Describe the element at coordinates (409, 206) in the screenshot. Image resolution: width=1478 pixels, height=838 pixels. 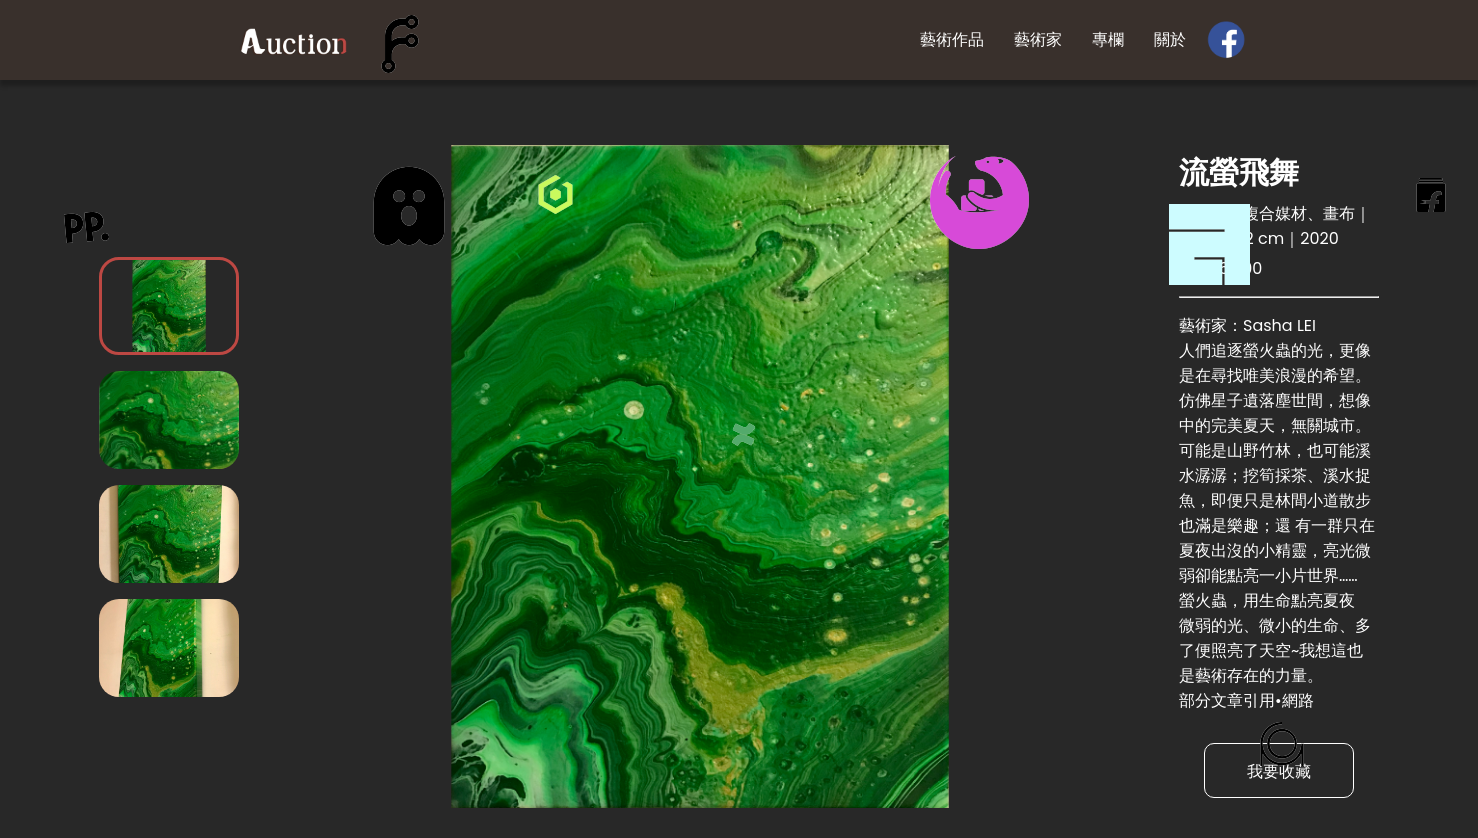
I see `ghost mode or incognito status indicator` at that location.